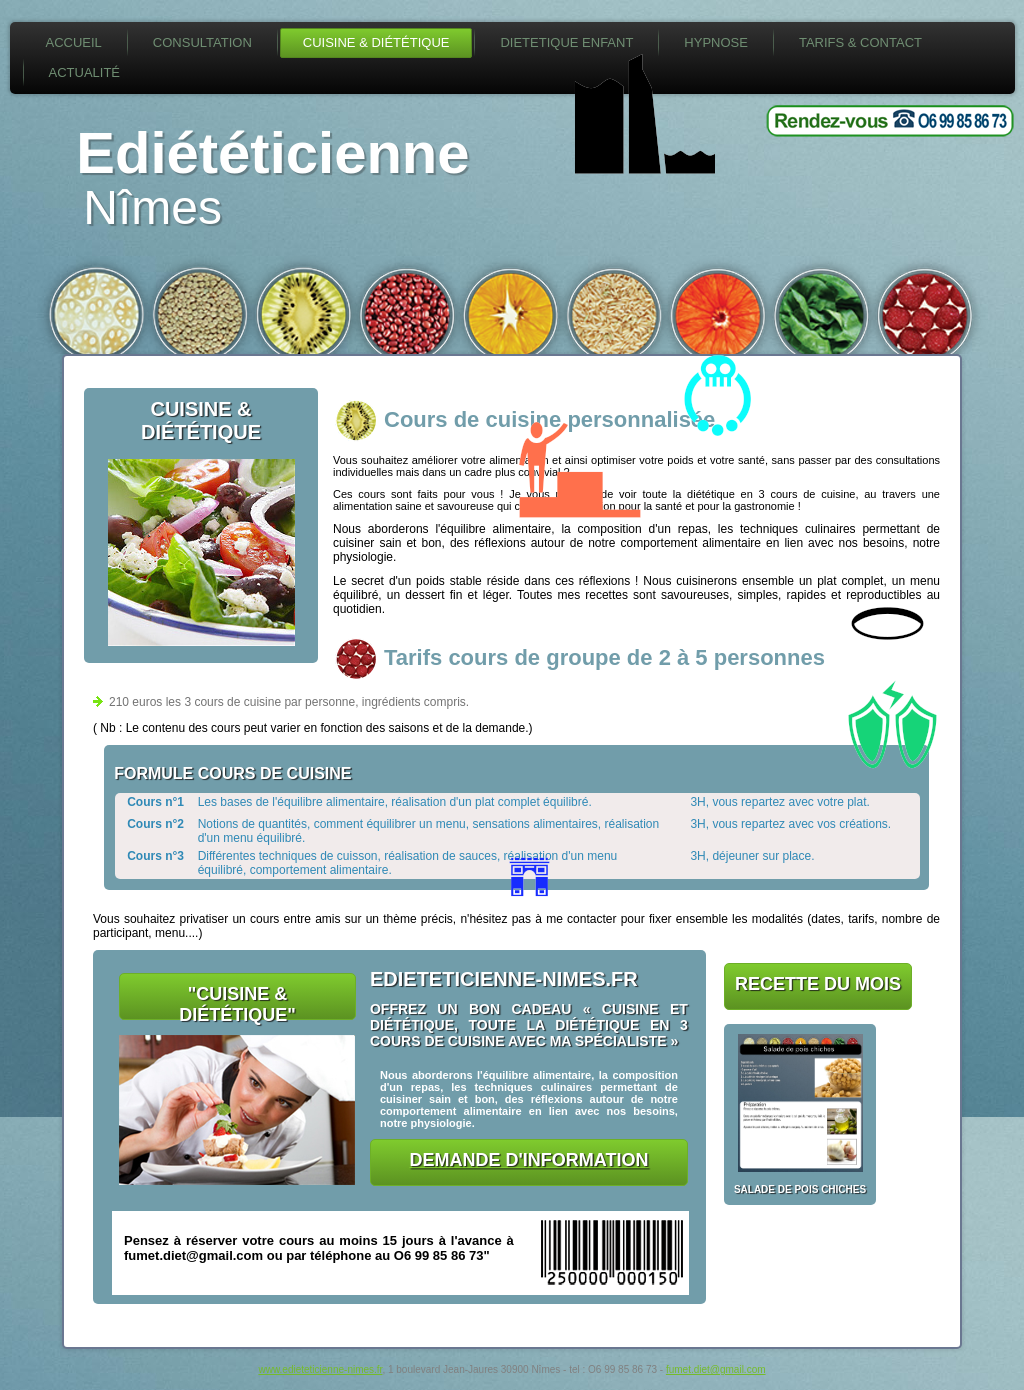 Image resolution: width=1024 pixels, height=1390 pixels. What do you see at coordinates (892, 724) in the screenshot?
I see `indicates a conflict or clash between protected elements` at bounding box center [892, 724].